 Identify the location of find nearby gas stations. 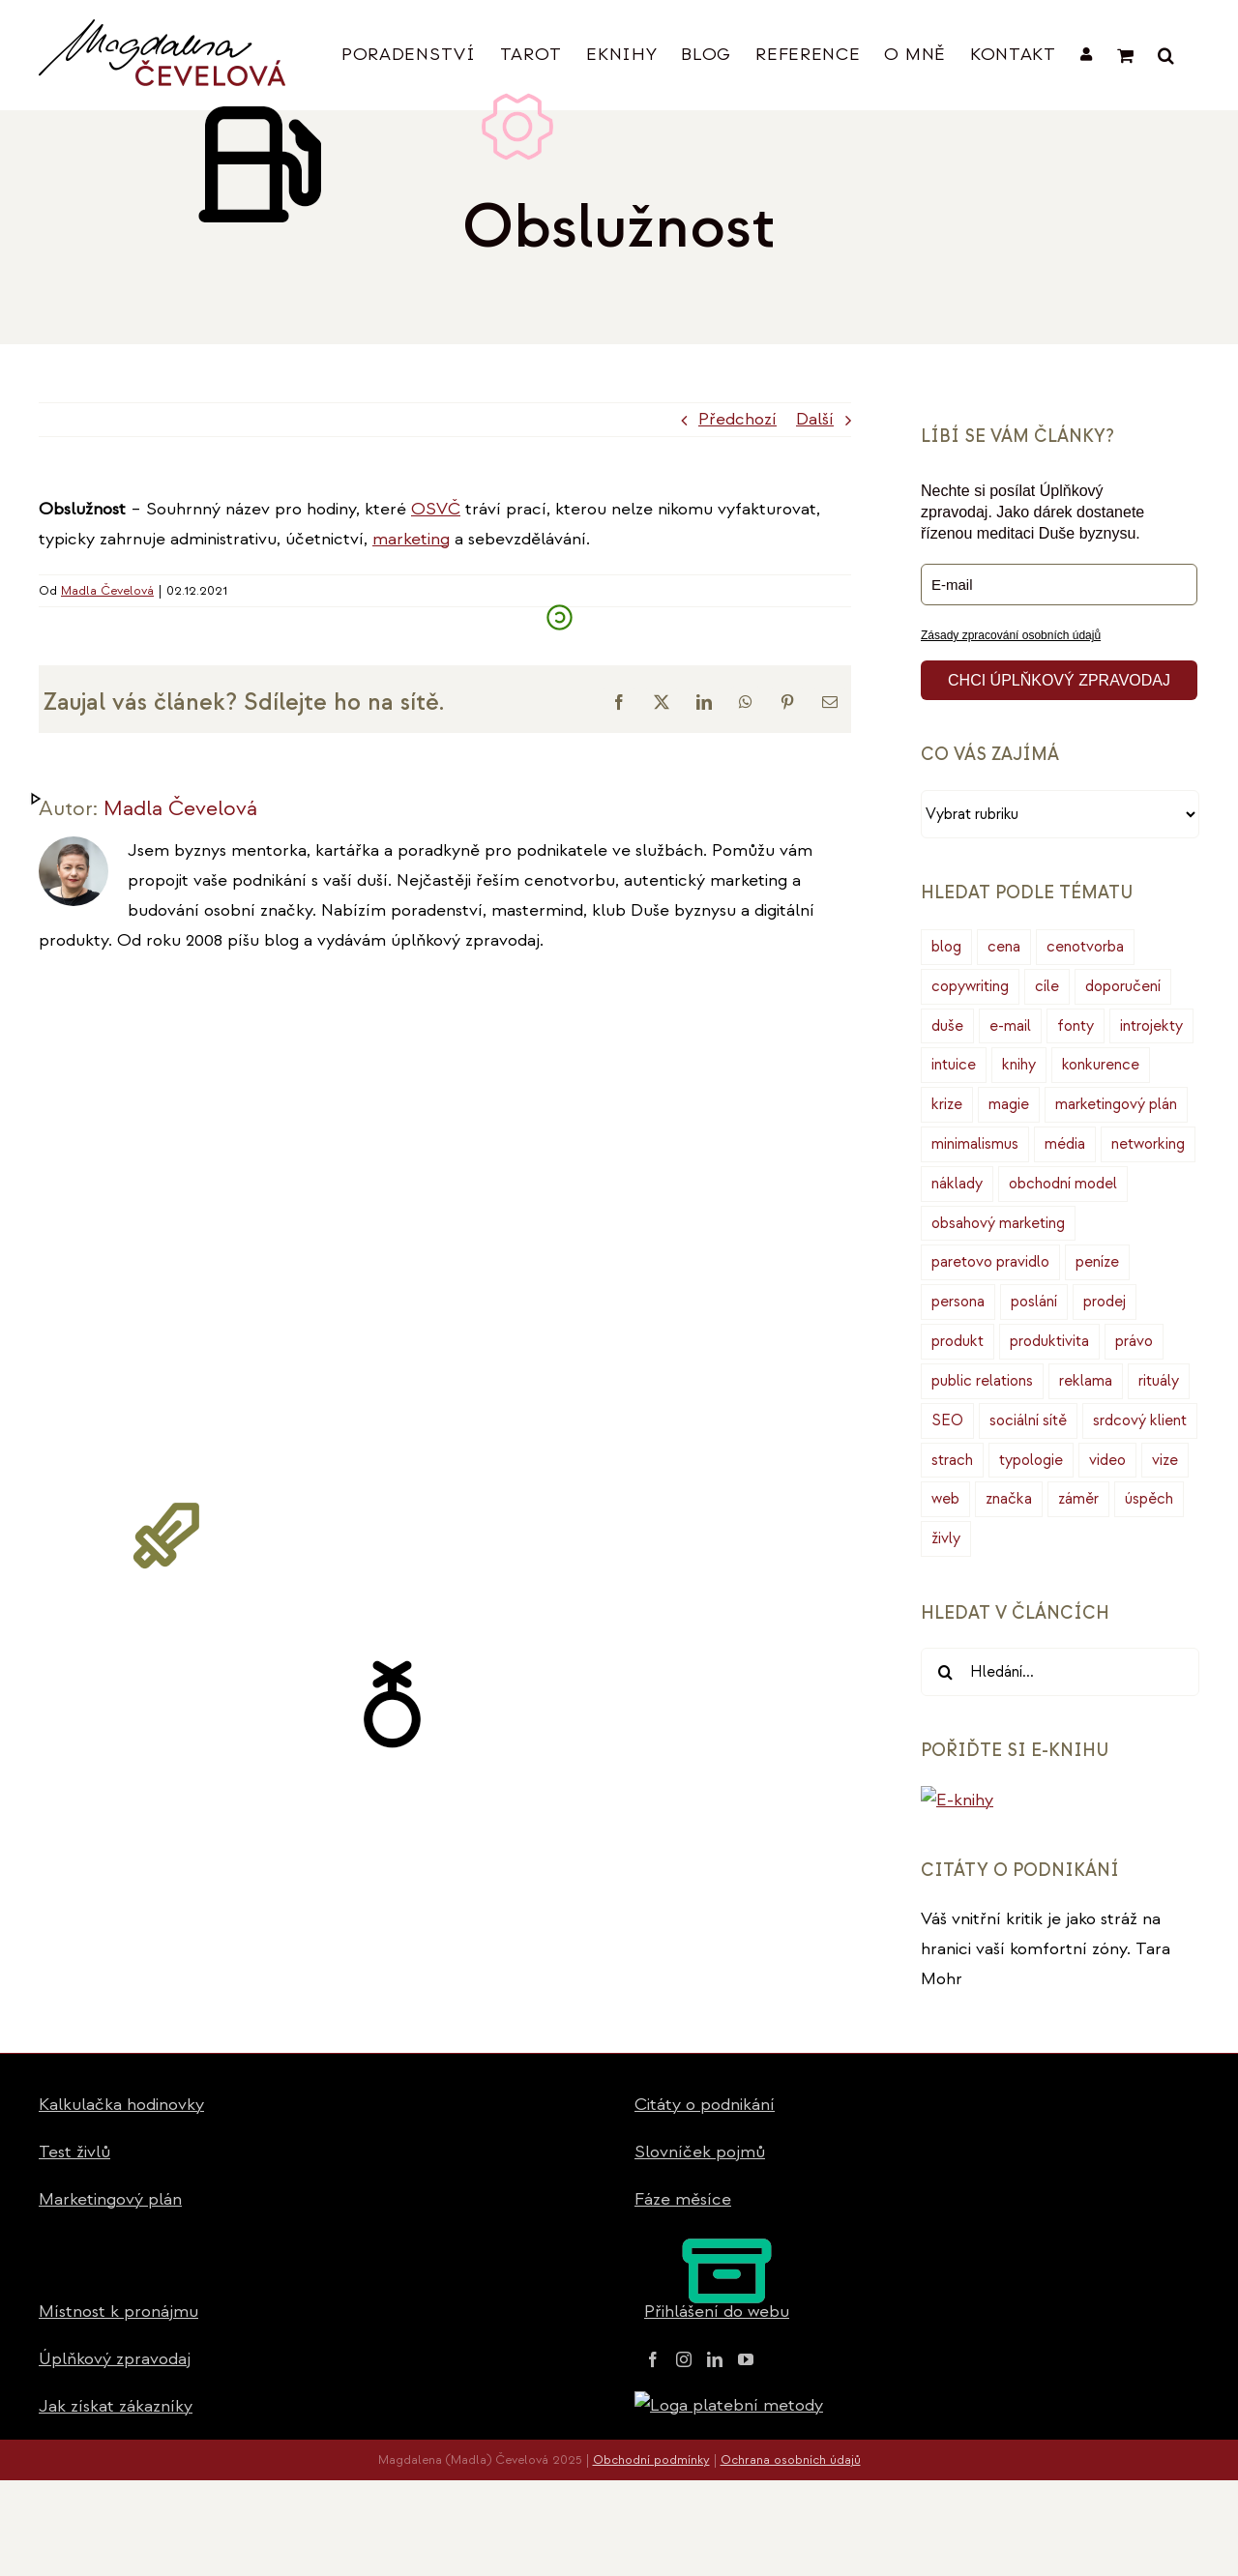
(263, 164).